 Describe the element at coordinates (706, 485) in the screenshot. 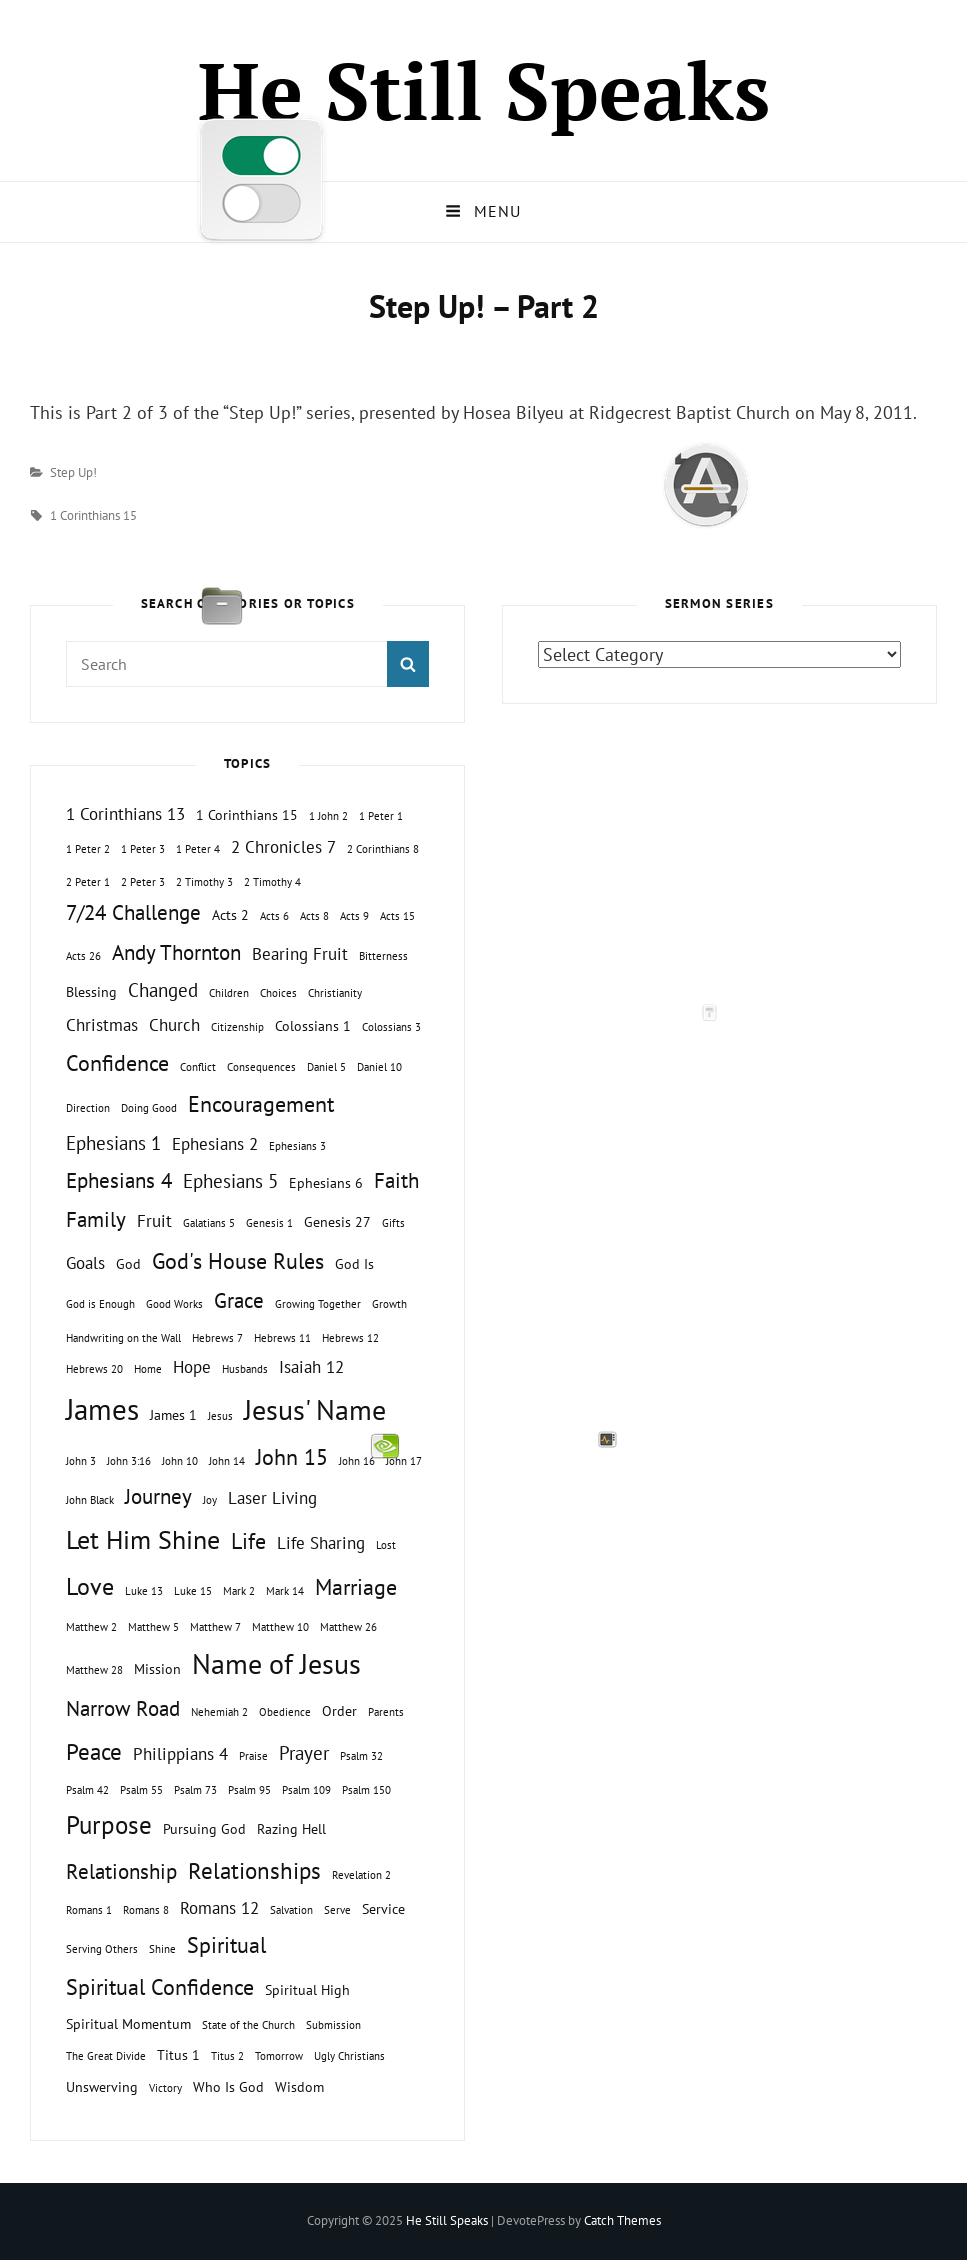

I see `open the software update manager` at that location.